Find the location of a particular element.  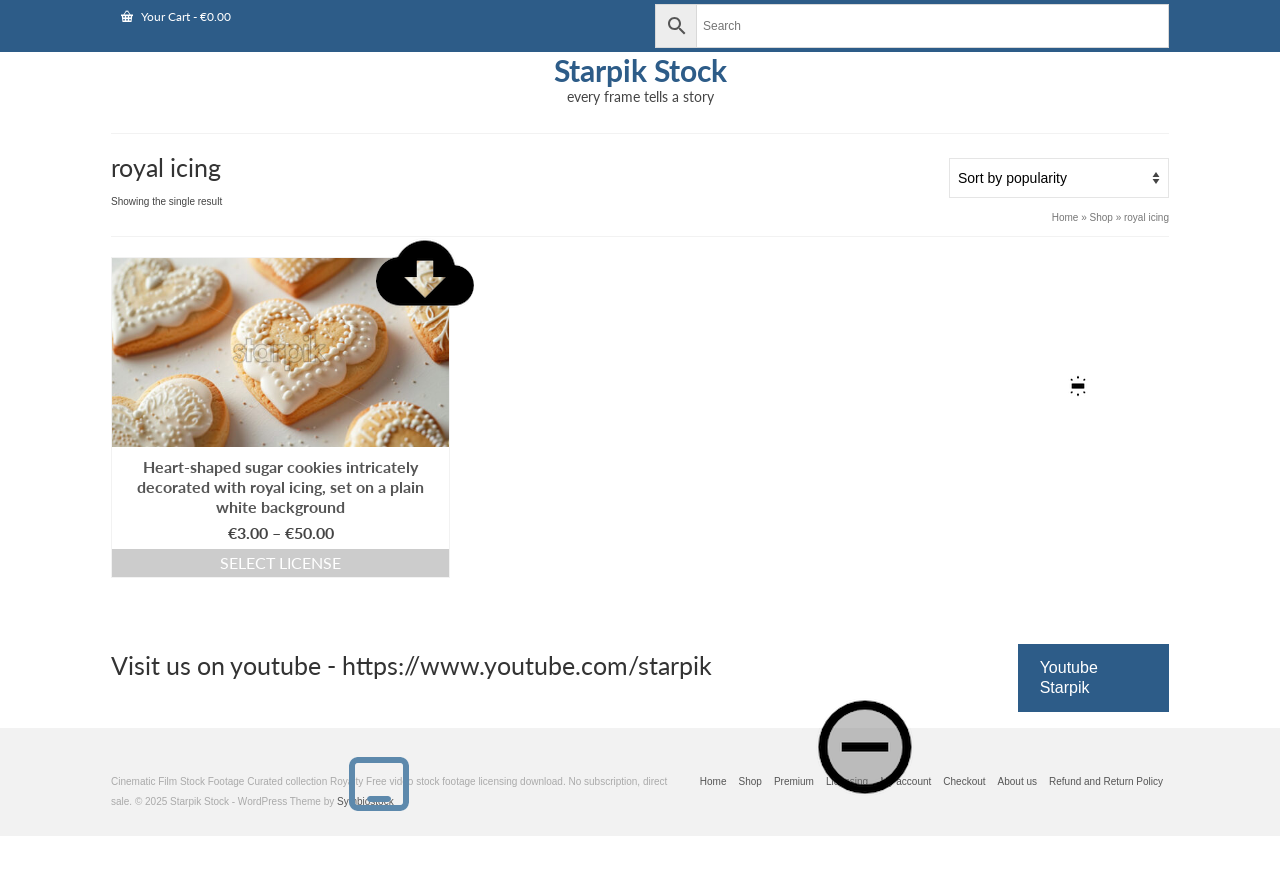

download file from cloud storage is located at coordinates (425, 273).